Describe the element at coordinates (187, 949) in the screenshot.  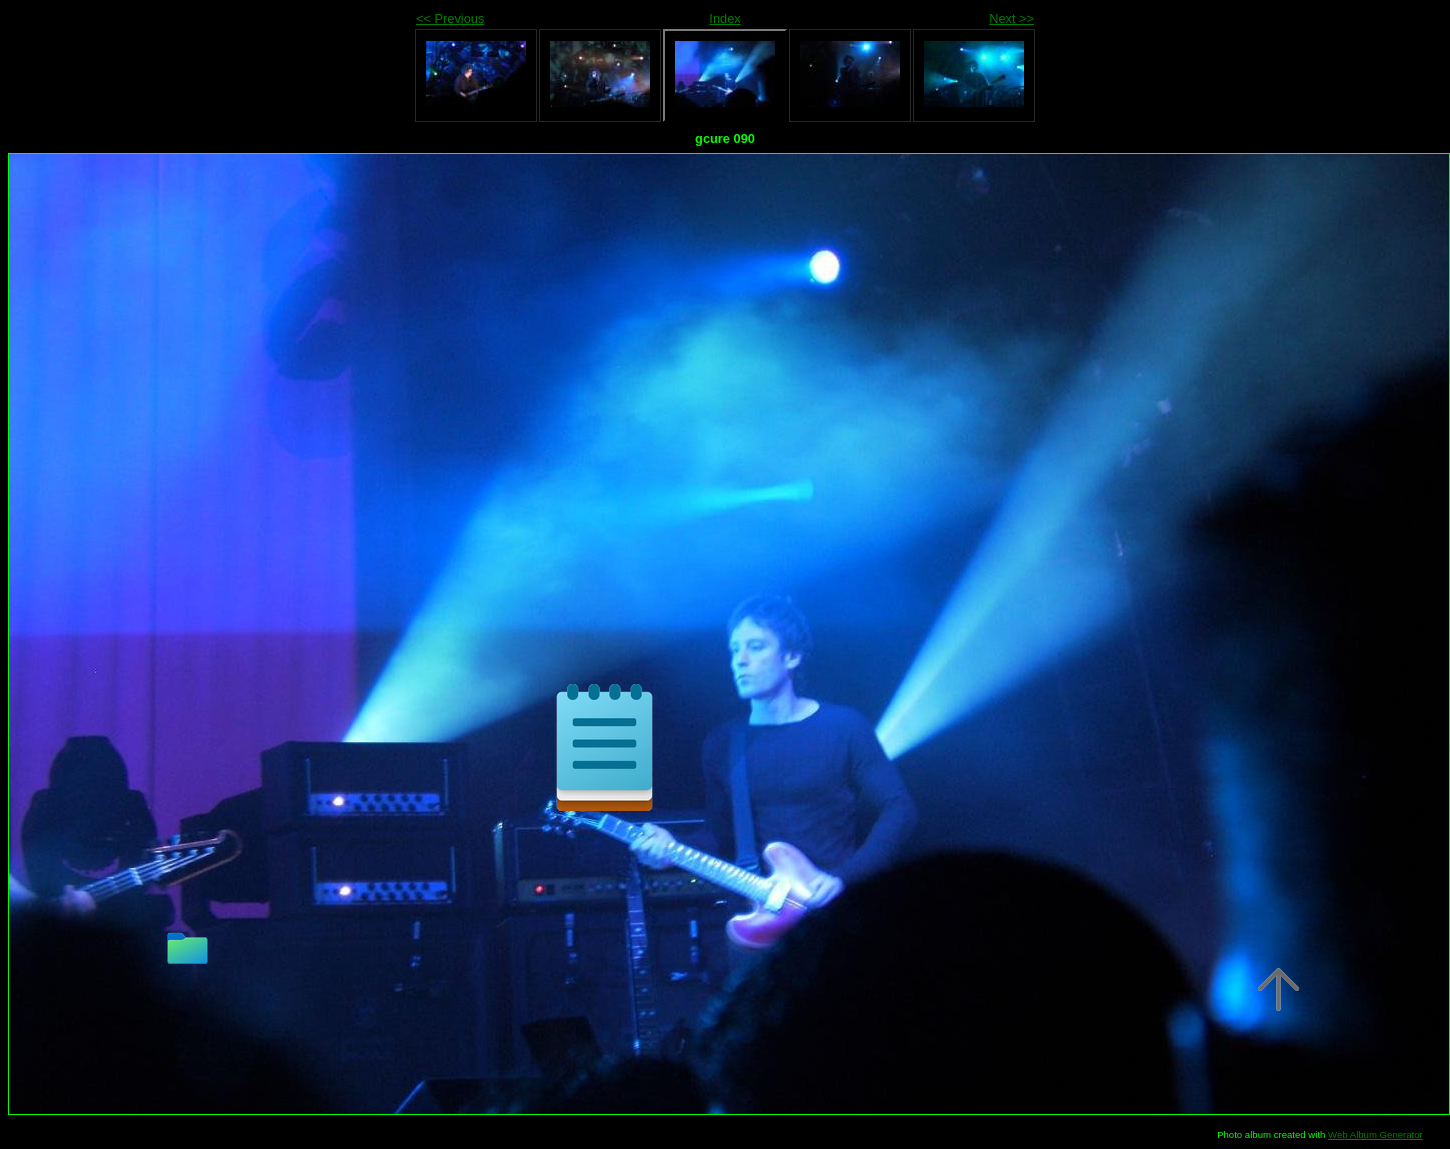
I see `open the color gradient settings folder` at that location.